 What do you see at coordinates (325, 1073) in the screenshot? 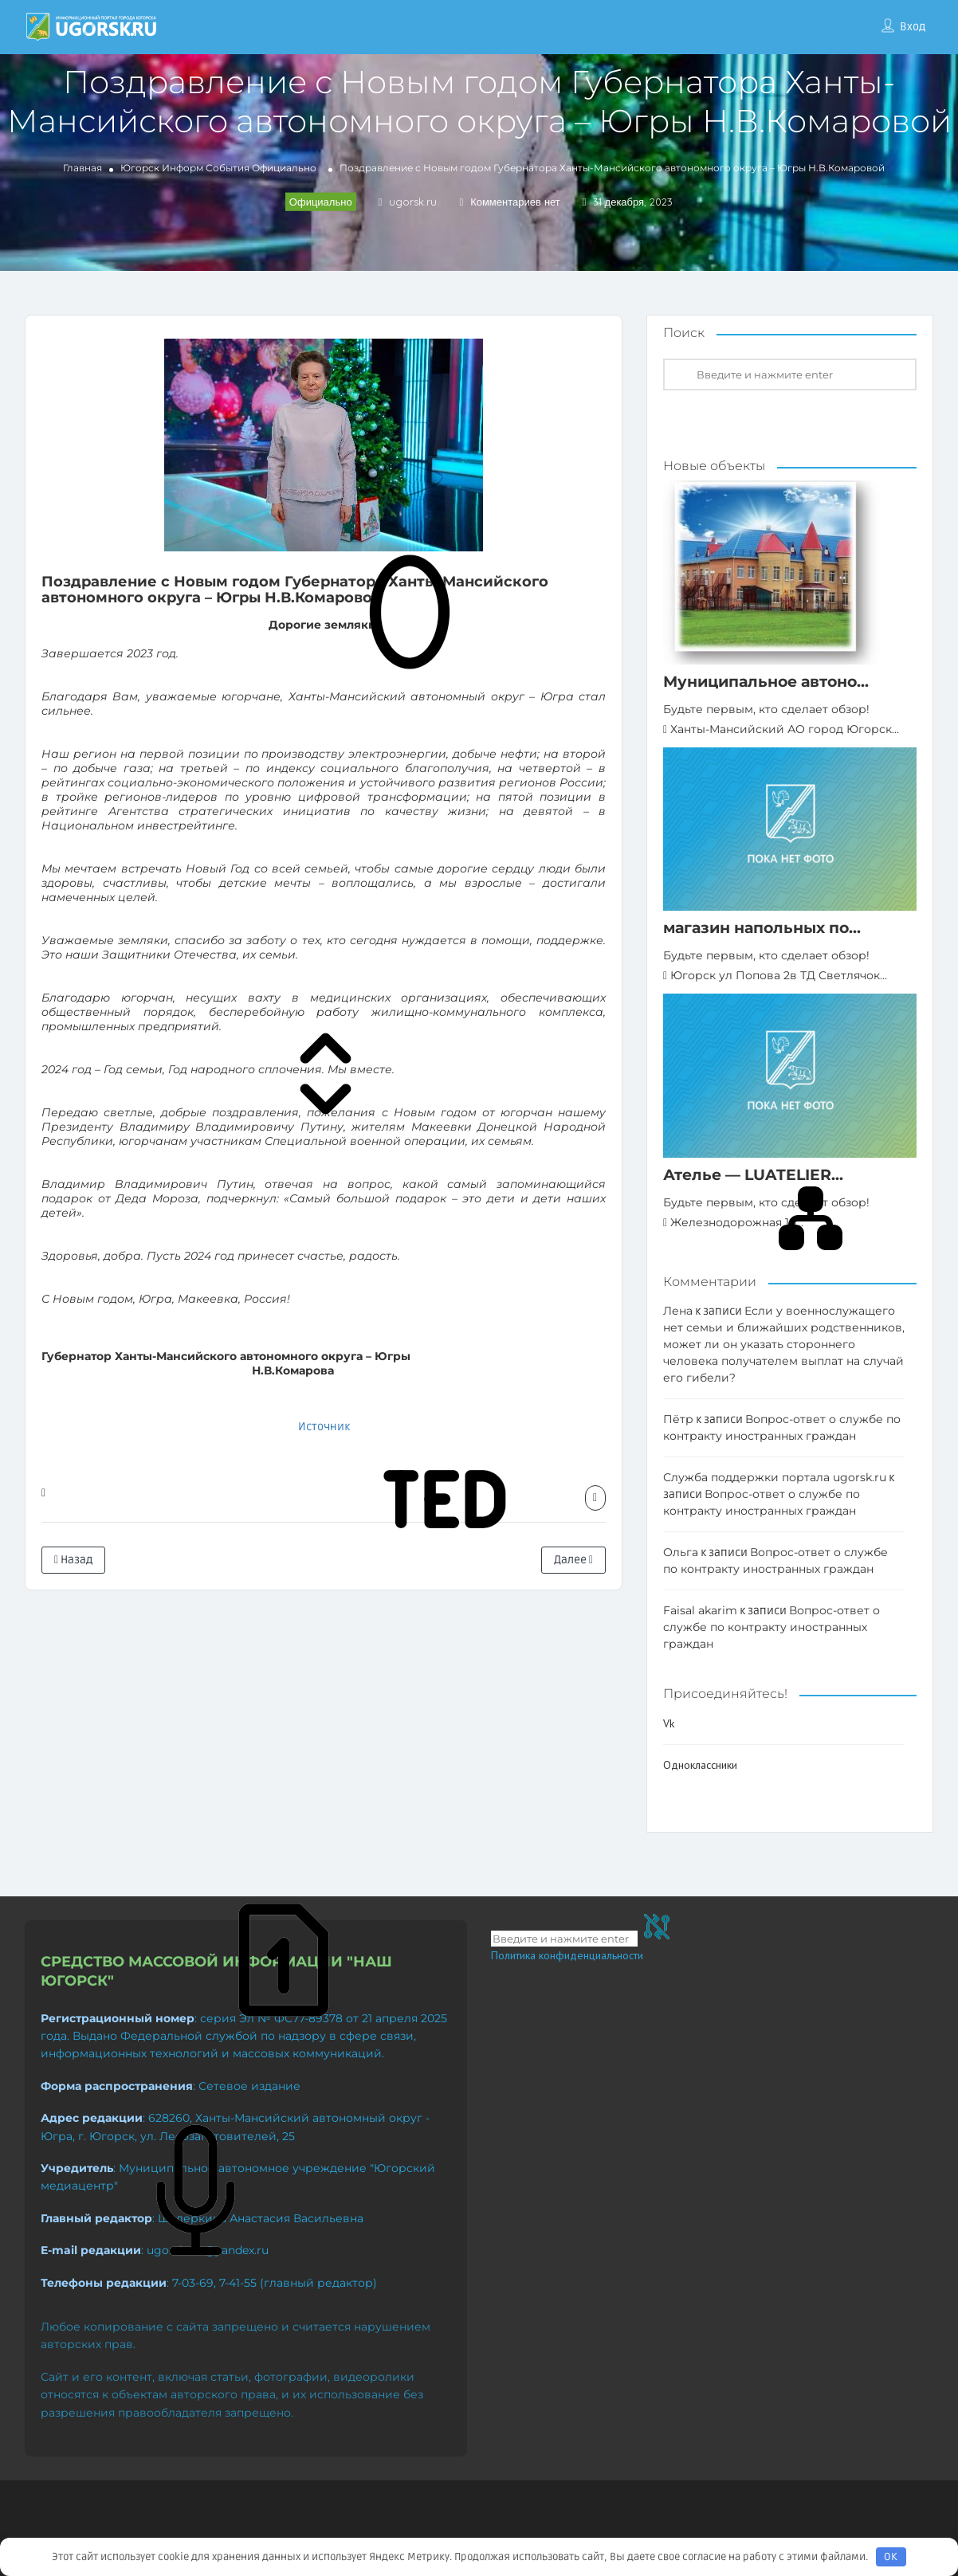
I see `expand or collapse a dropdown menu` at bounding box center [325, 1073].